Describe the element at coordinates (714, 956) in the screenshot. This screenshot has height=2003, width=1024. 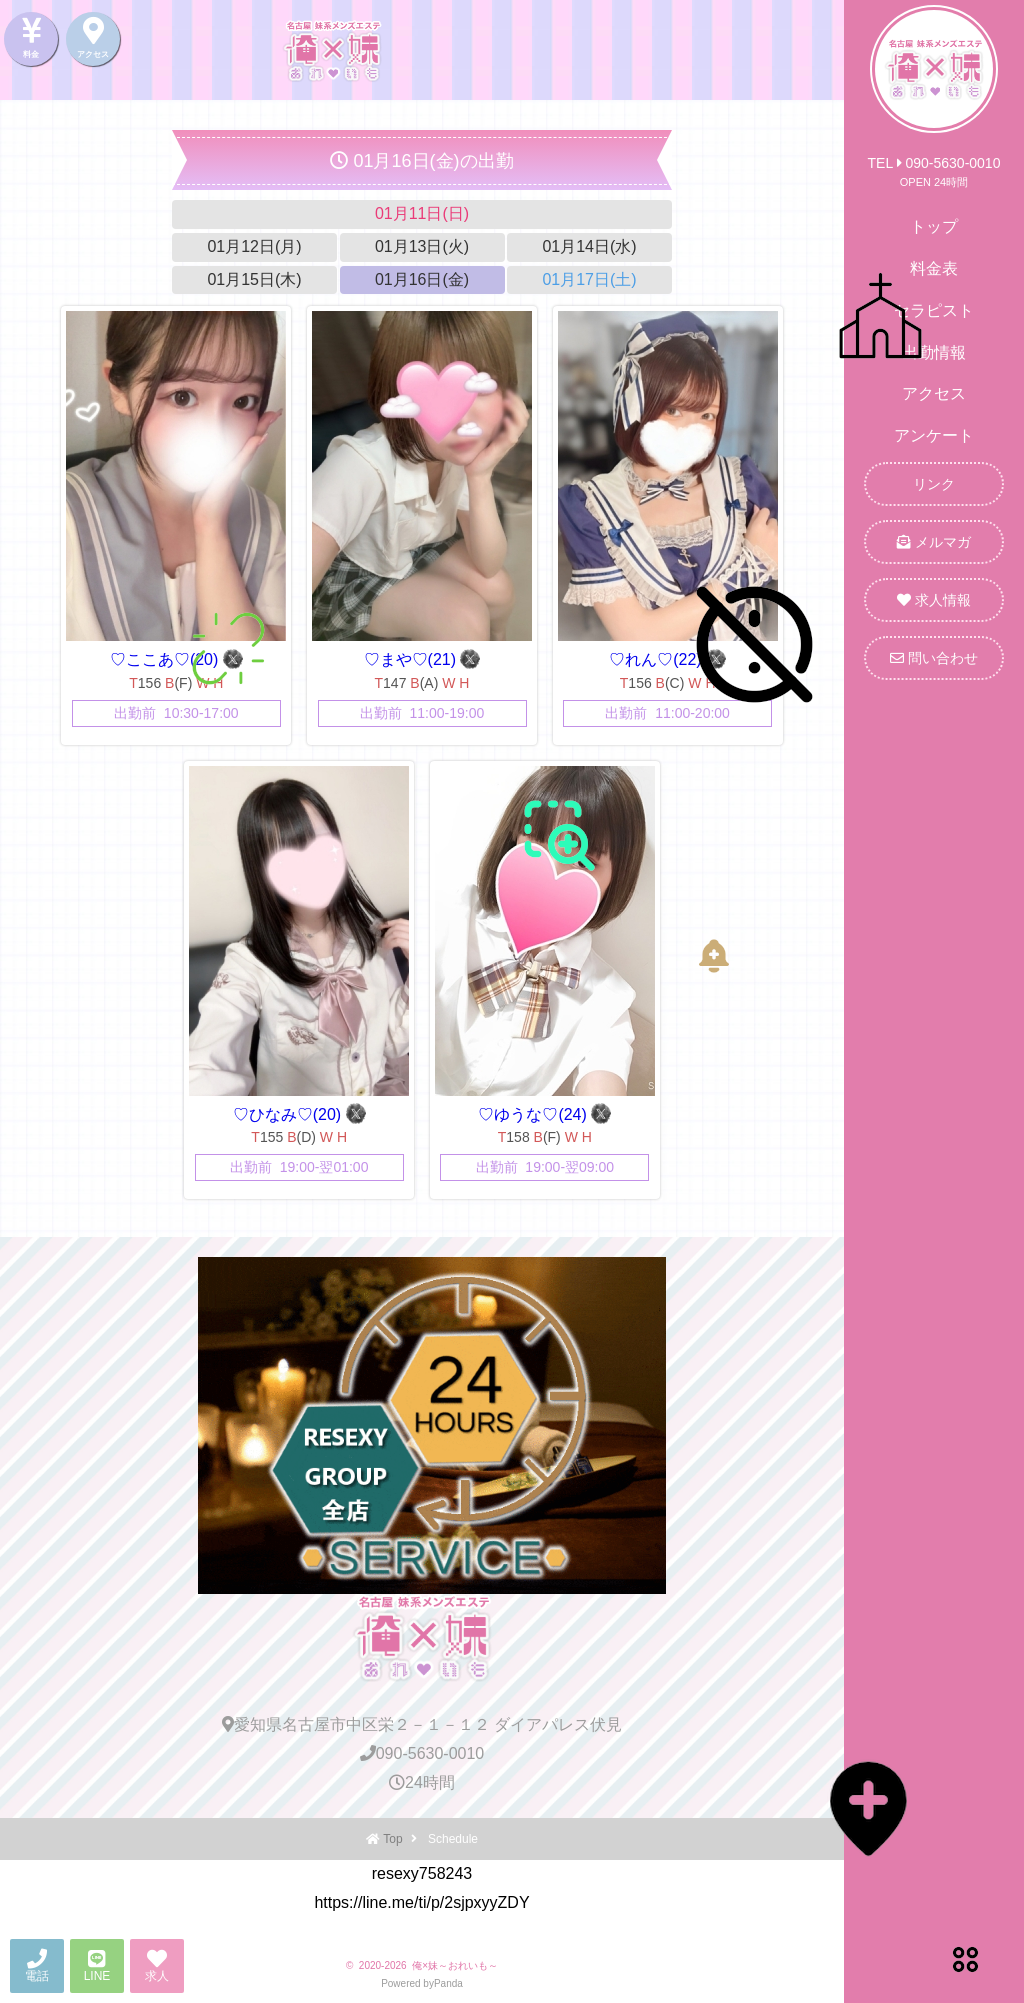
I see `add a new notification or alert` at that location.